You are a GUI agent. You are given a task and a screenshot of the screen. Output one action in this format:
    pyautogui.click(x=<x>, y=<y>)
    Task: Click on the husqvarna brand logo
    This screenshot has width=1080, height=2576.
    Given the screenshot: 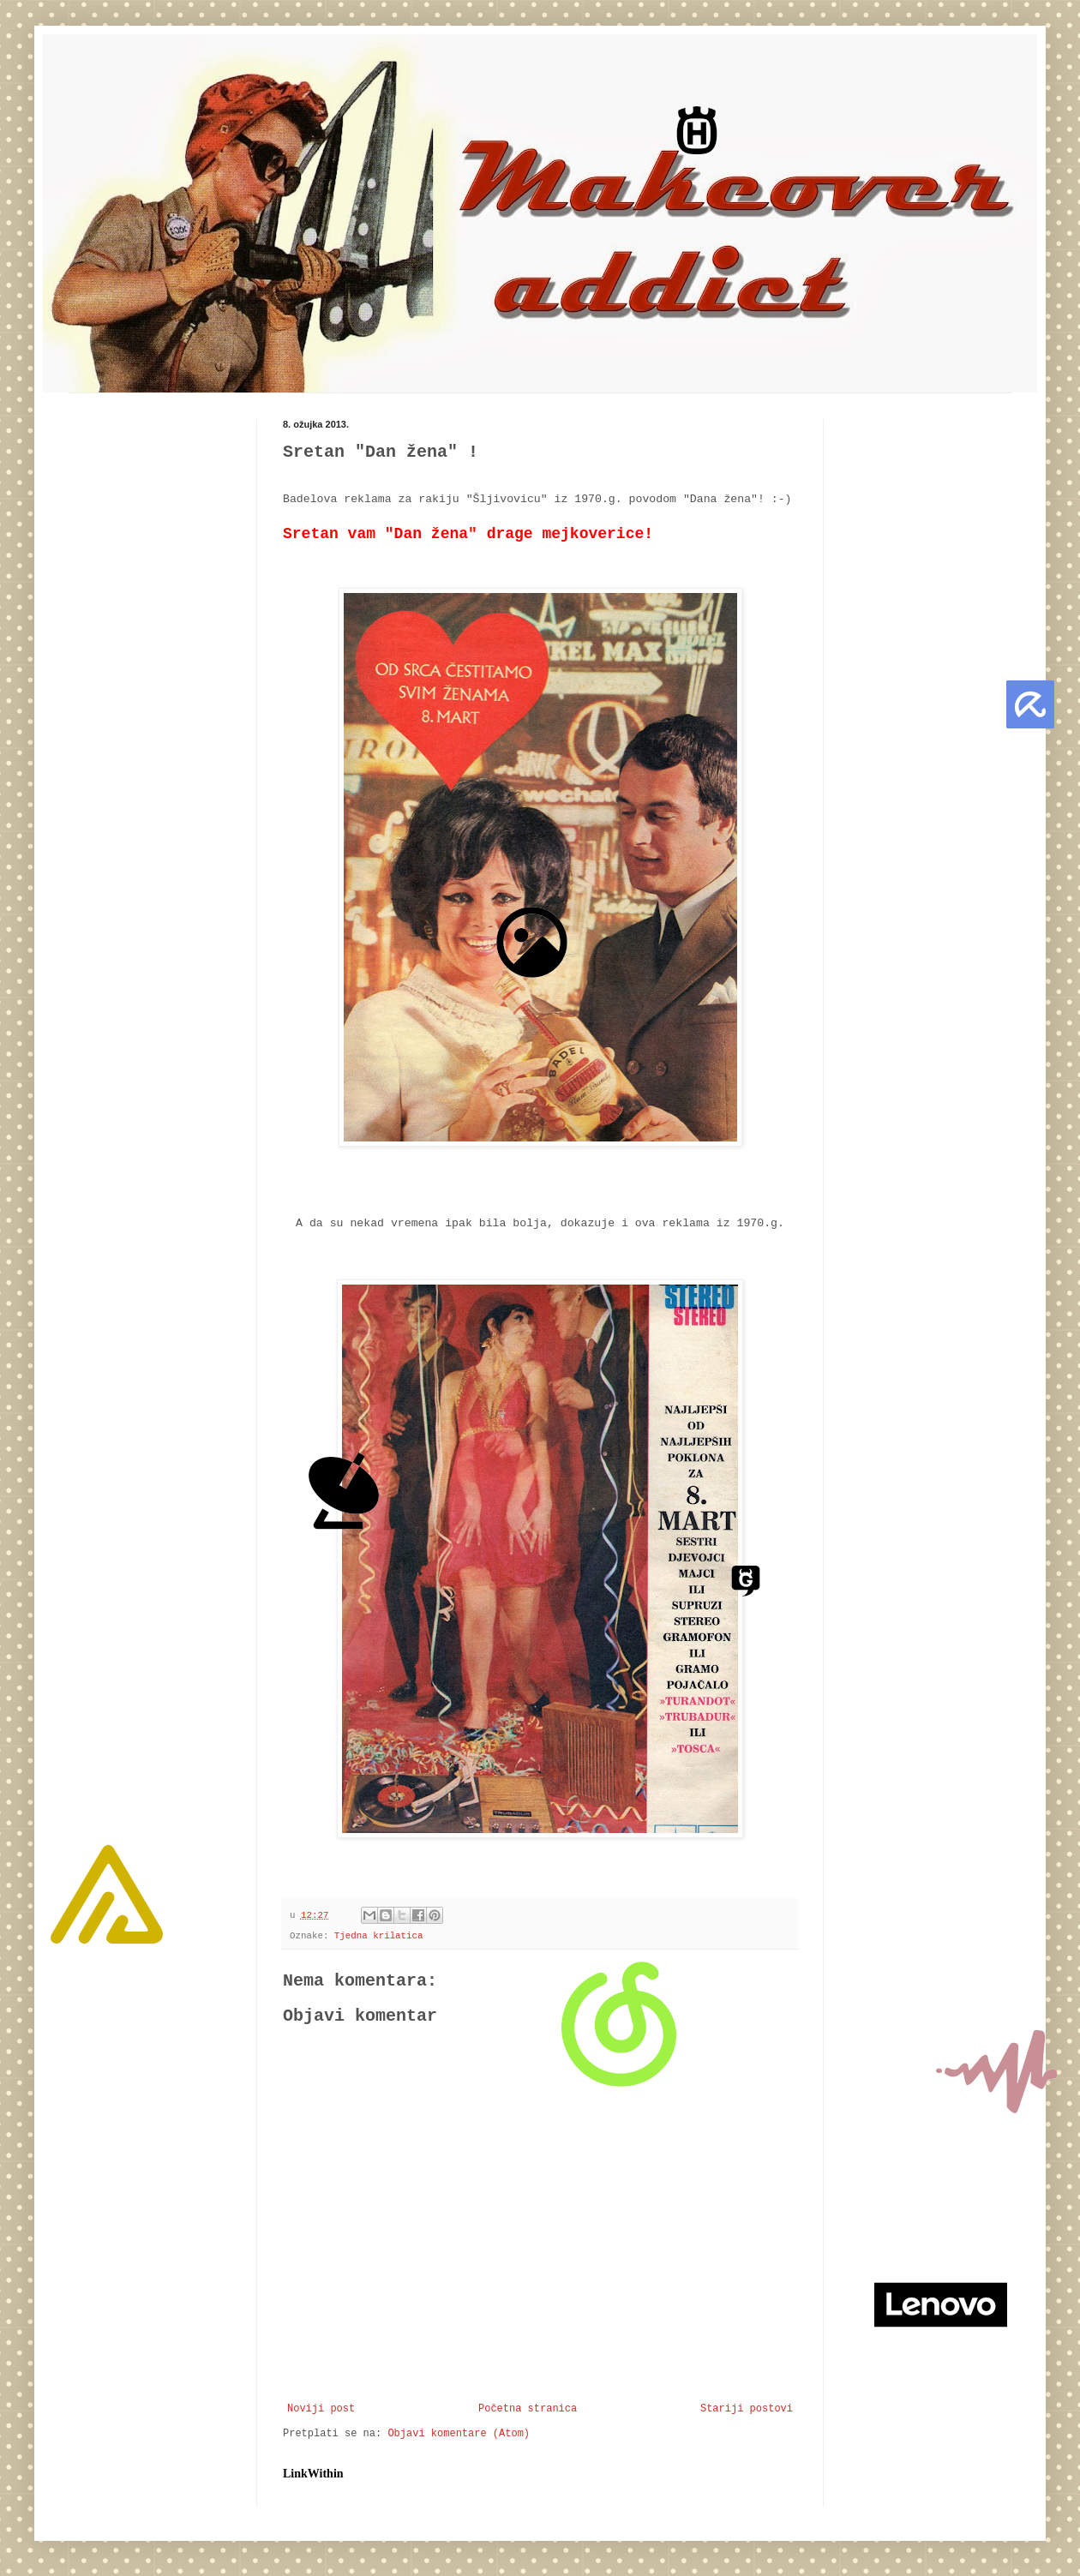 What is the action you would take?
    pyautogui.click(x=697, y=130)
    